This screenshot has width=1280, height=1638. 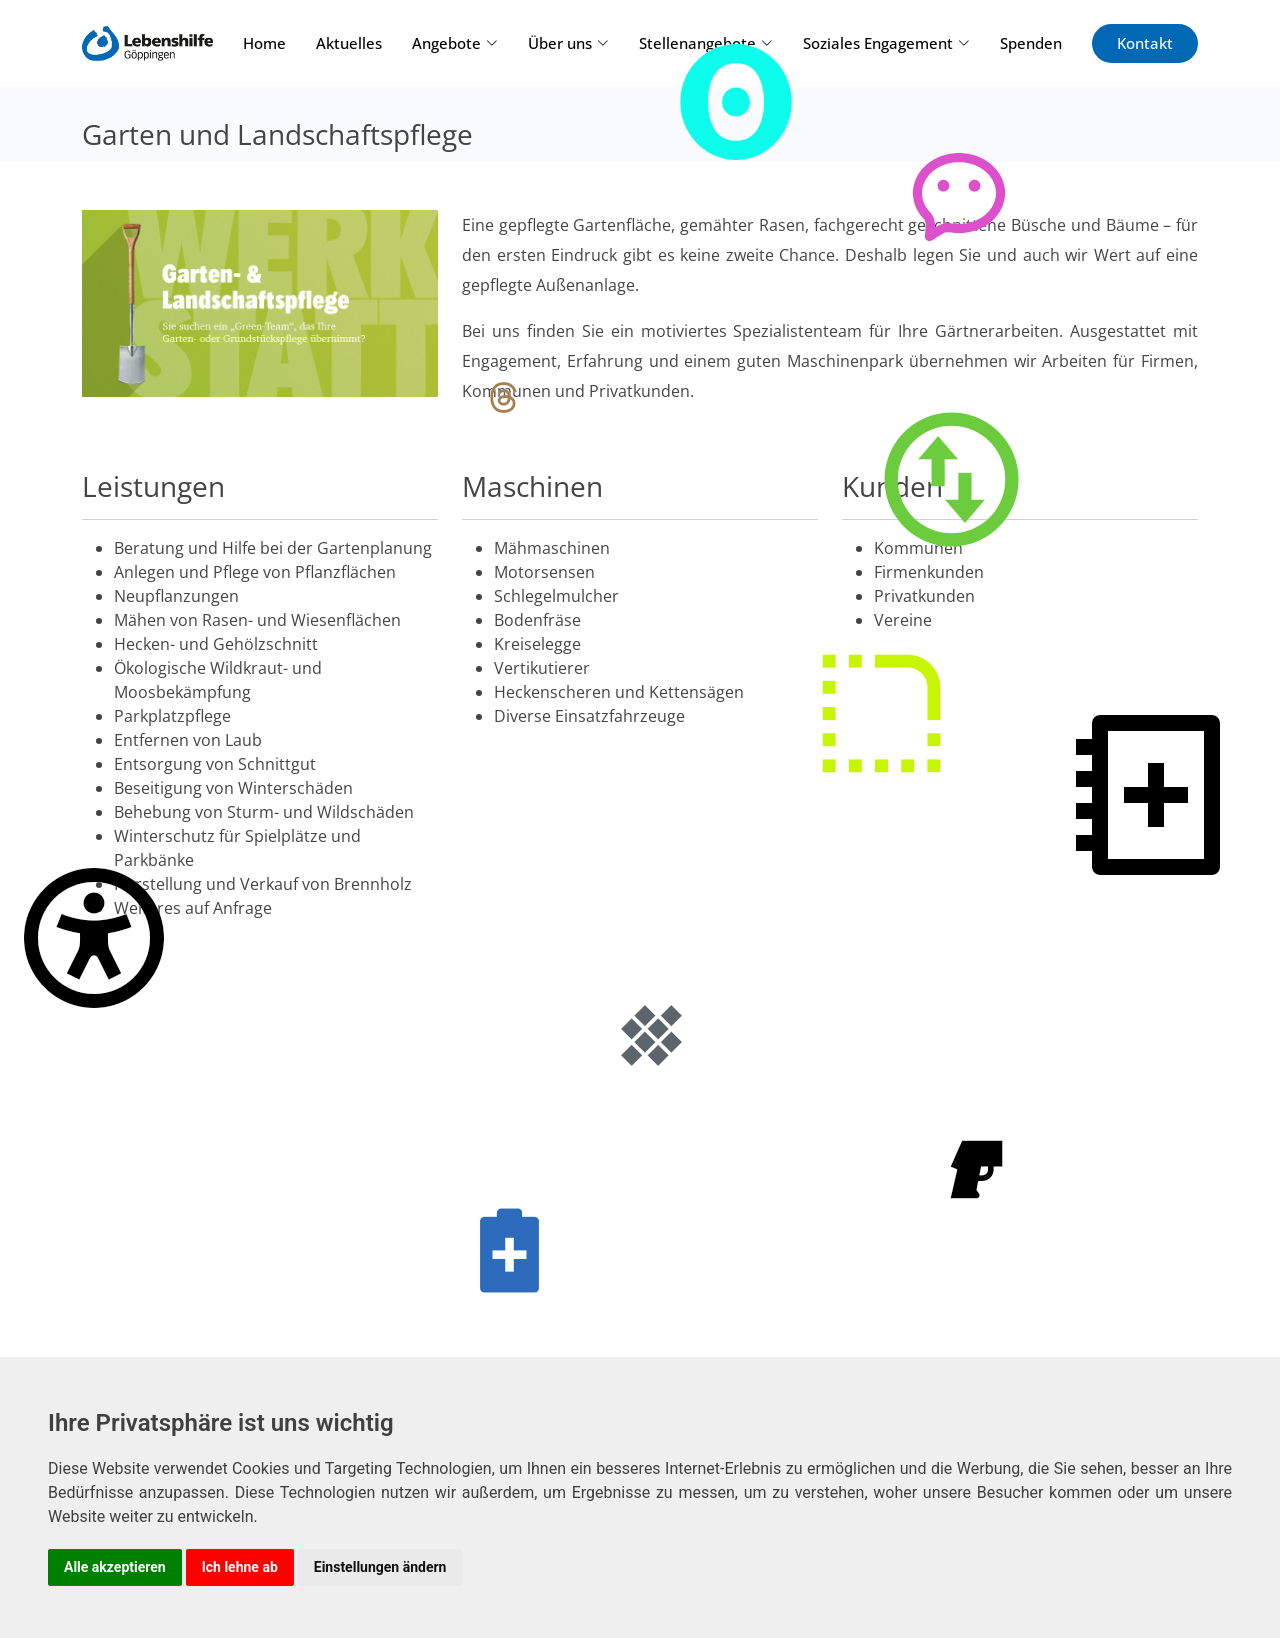 I want to click on open WeChat messaging app, so click(x=959, y=194).